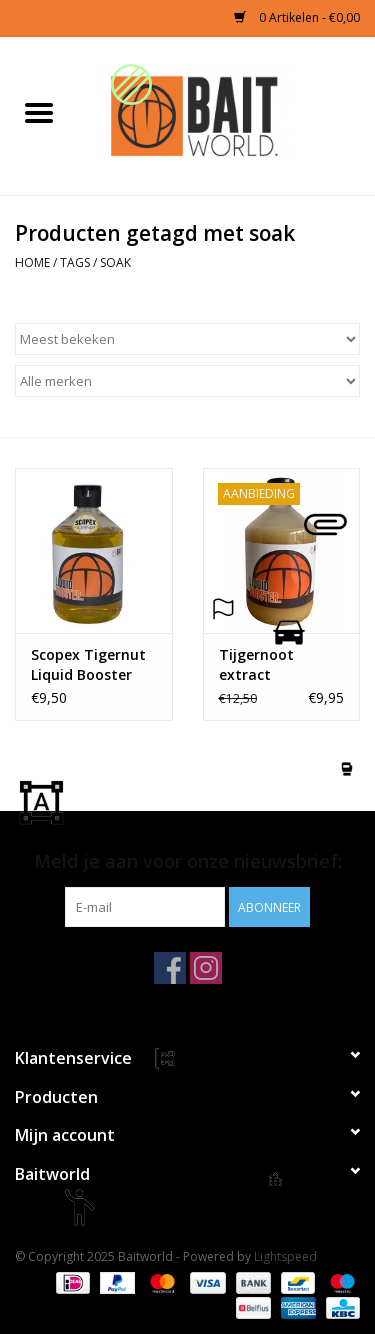 This screenshot has height=1334, width=375. Describe the element at coordinates (324, 524) in the screenshot. I see `attach a file to your message` at that location.